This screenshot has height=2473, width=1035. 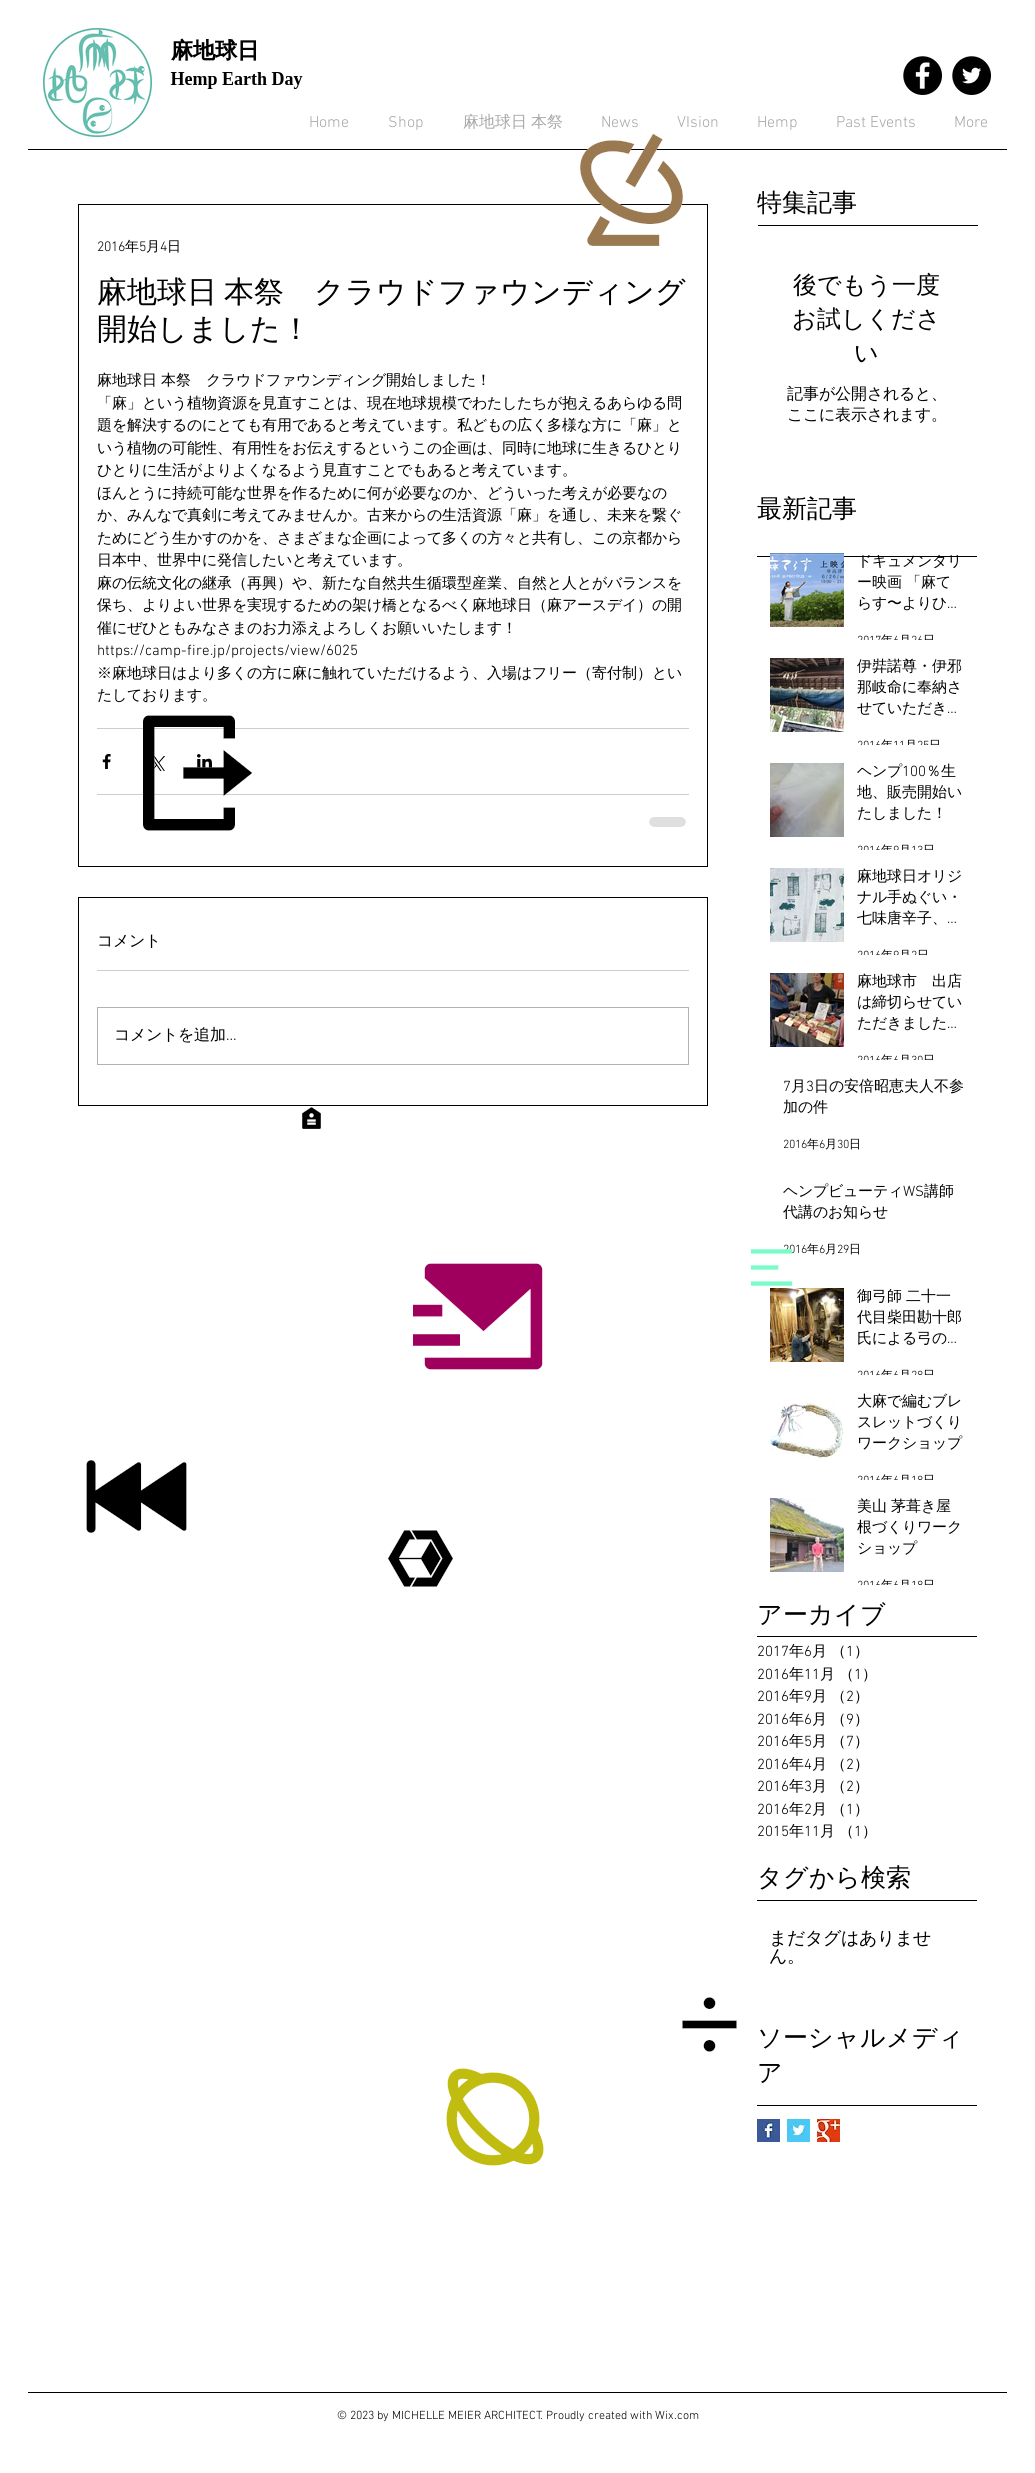 What do you see at coordinates (311, 1118) in the screenshot?
I see `view product pricing or deals` at bounding box center [311, 1118].